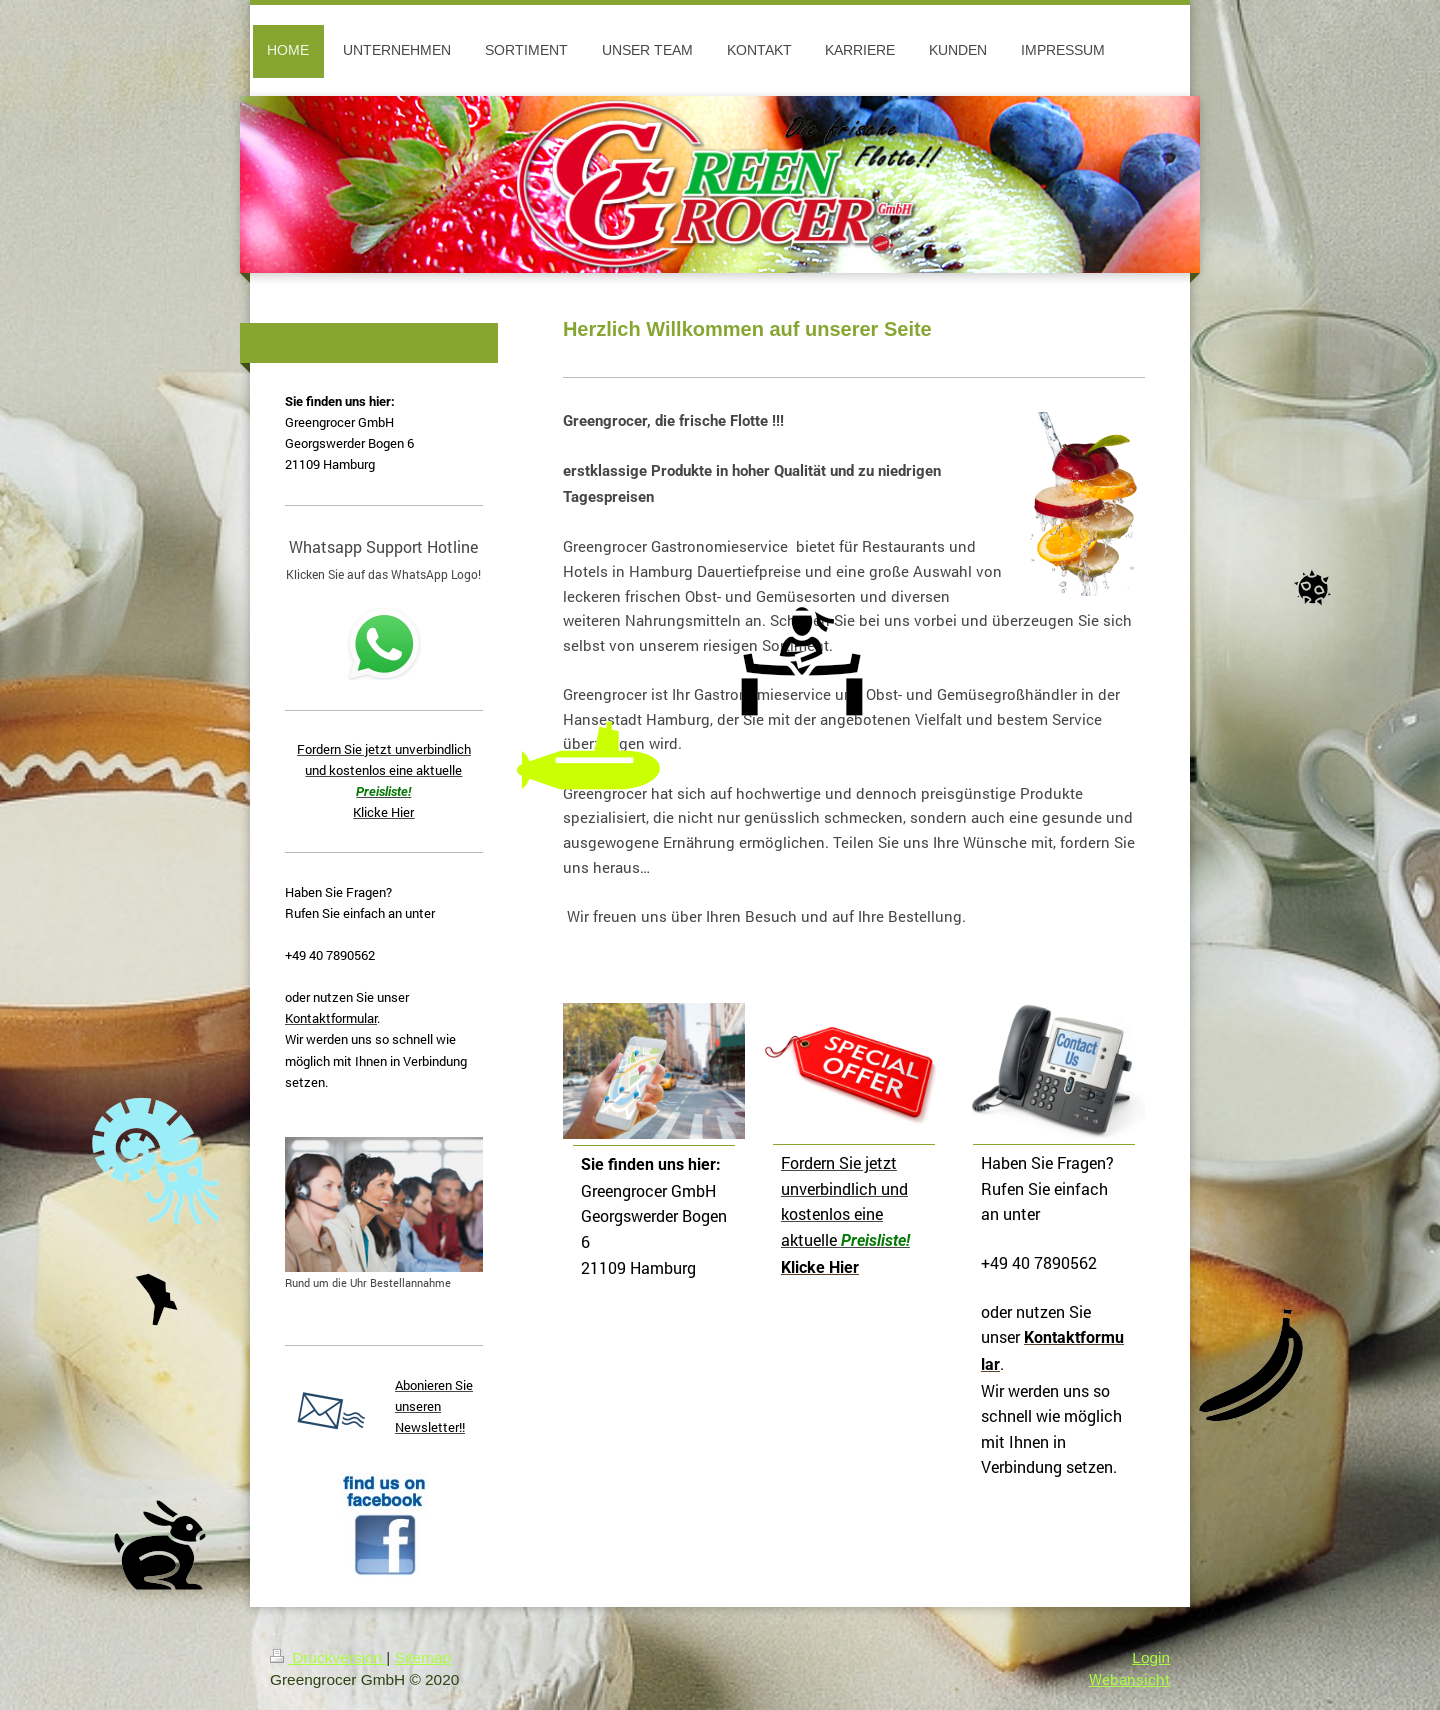 The width and height of the screenshot is (1440, 1710). Describe the element at coordinates (802, 655) in the screenshot. I see `flexibility or stretching exercise option` at that location.